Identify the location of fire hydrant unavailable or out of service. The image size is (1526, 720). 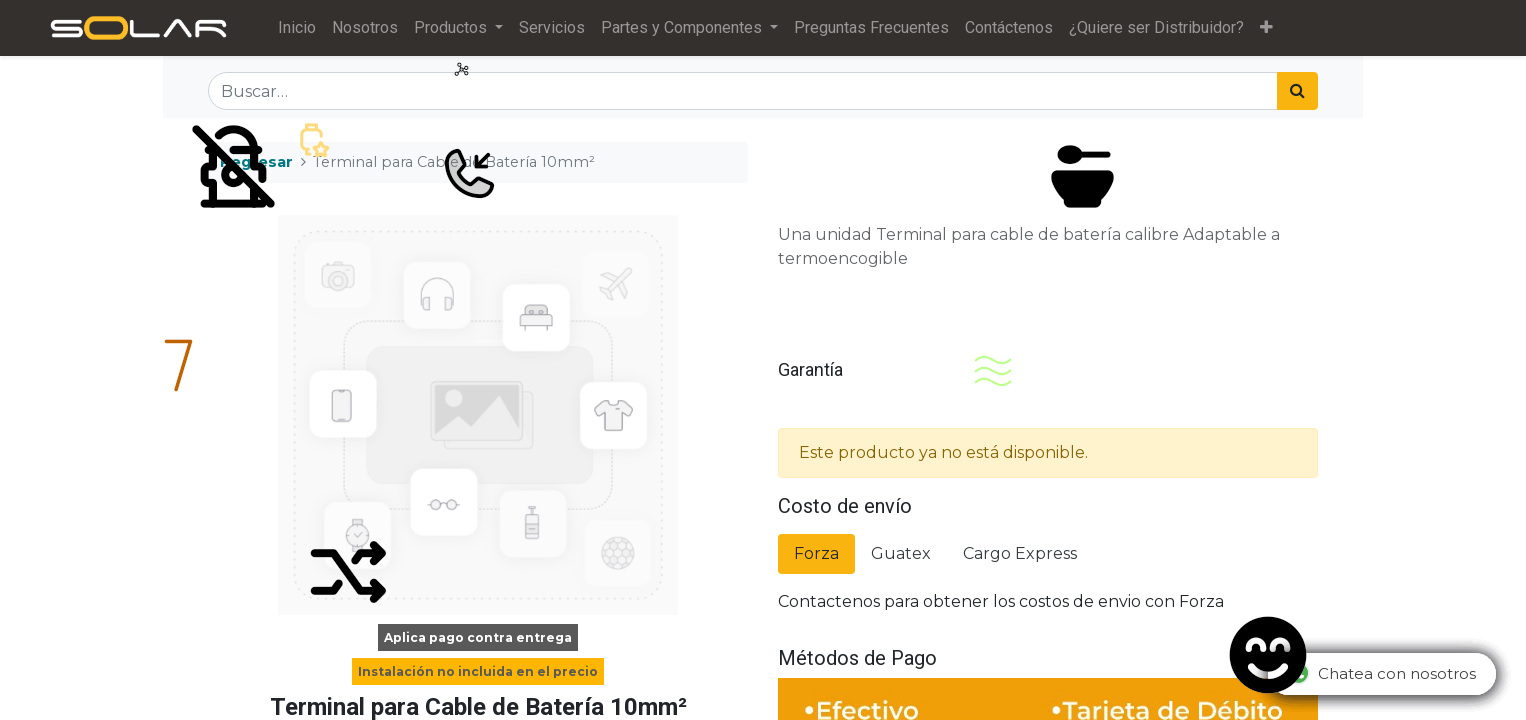
(233, 166).